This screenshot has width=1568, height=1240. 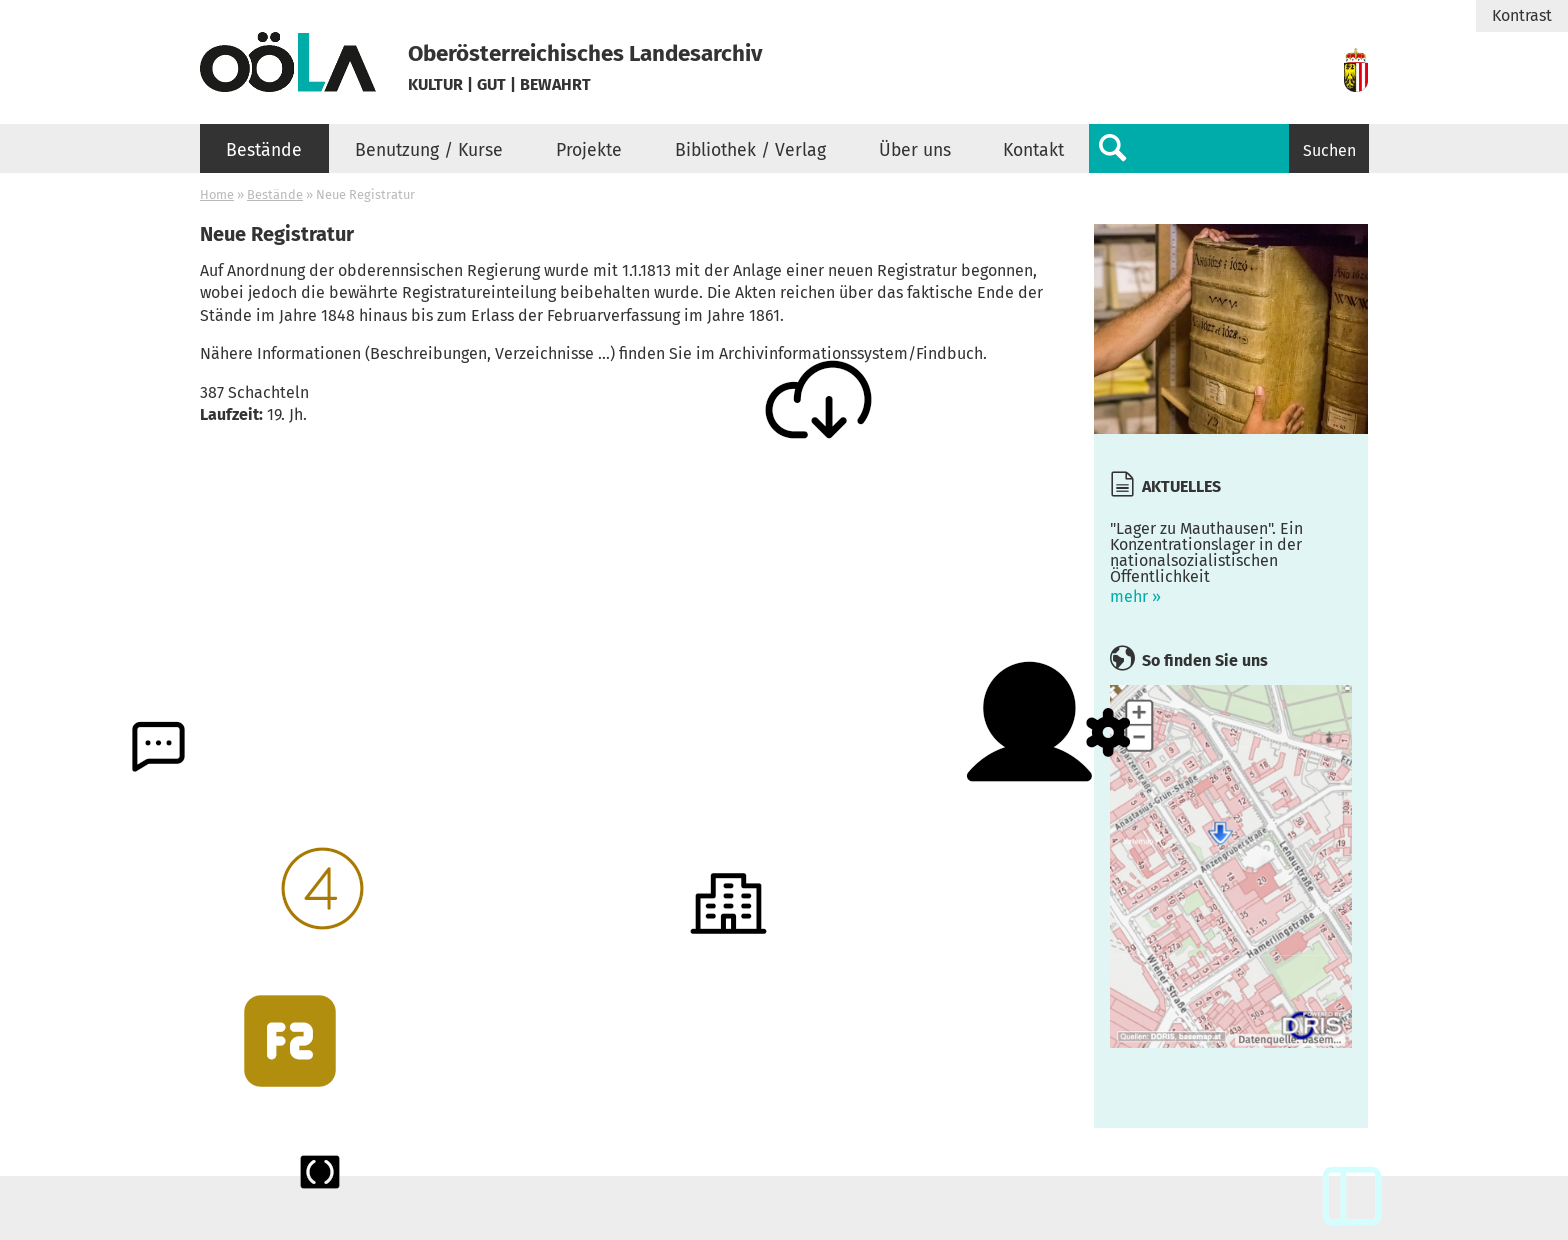 What do you see at coordinates (728, 903) in the screenshot?
I see `view apartment or residential listings` at bounding box center [728, 903].